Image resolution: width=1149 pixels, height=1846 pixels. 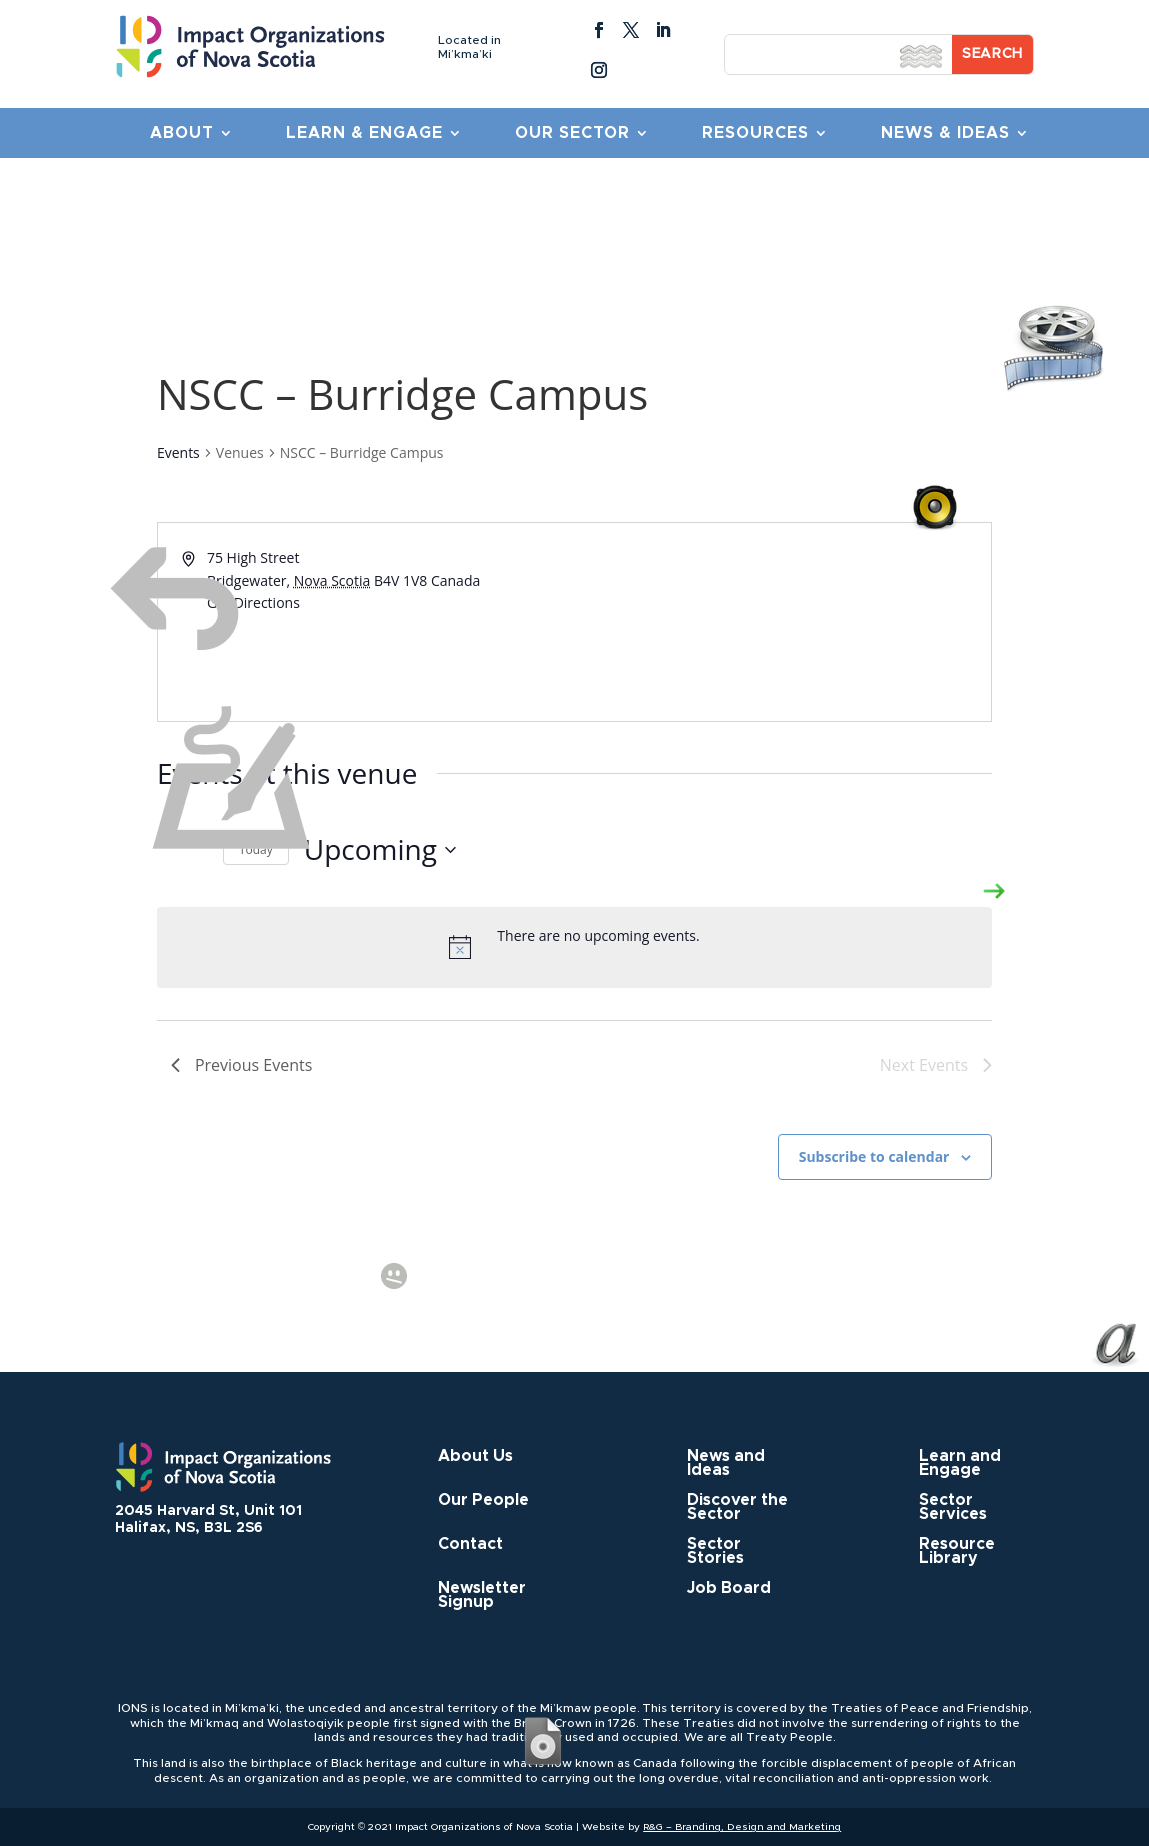 I want to click on a CD or disc image file, so click(x=543, y=1742).